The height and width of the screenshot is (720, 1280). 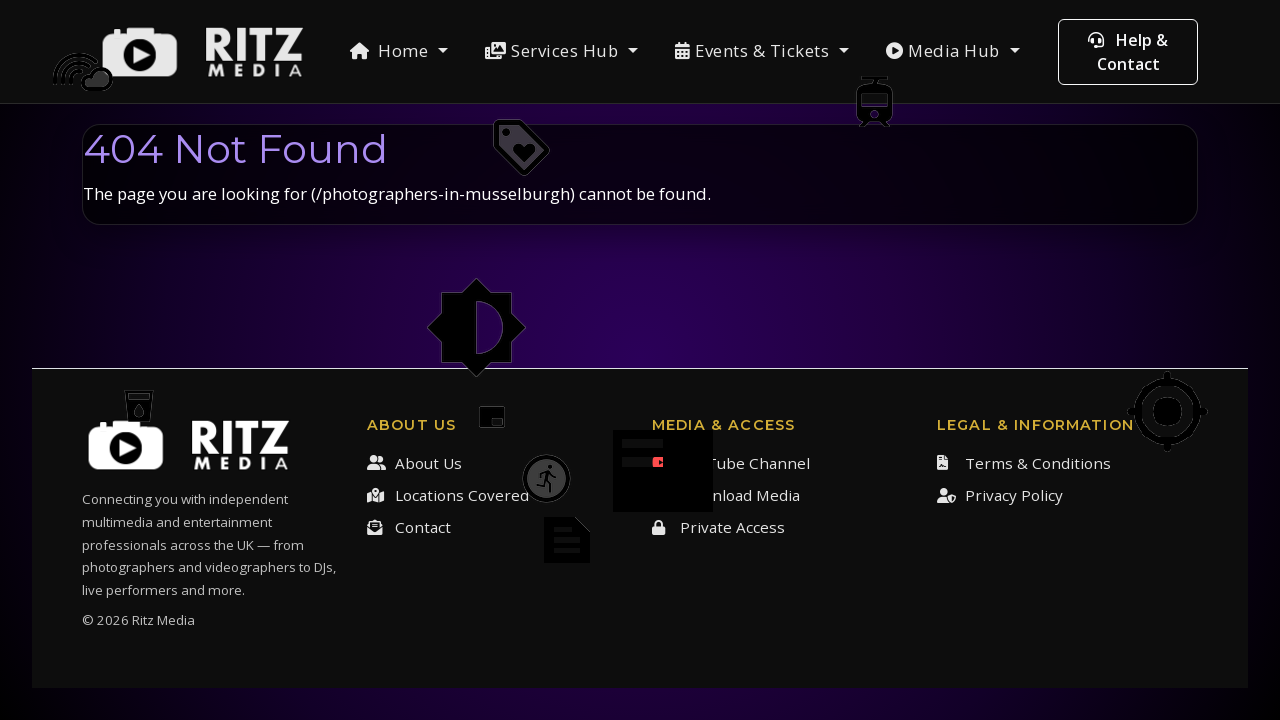 What do you see at coordinates (521, 147) in the screenshot?
I see `access loyalty rewards or points` at bounding box center [521, 147].